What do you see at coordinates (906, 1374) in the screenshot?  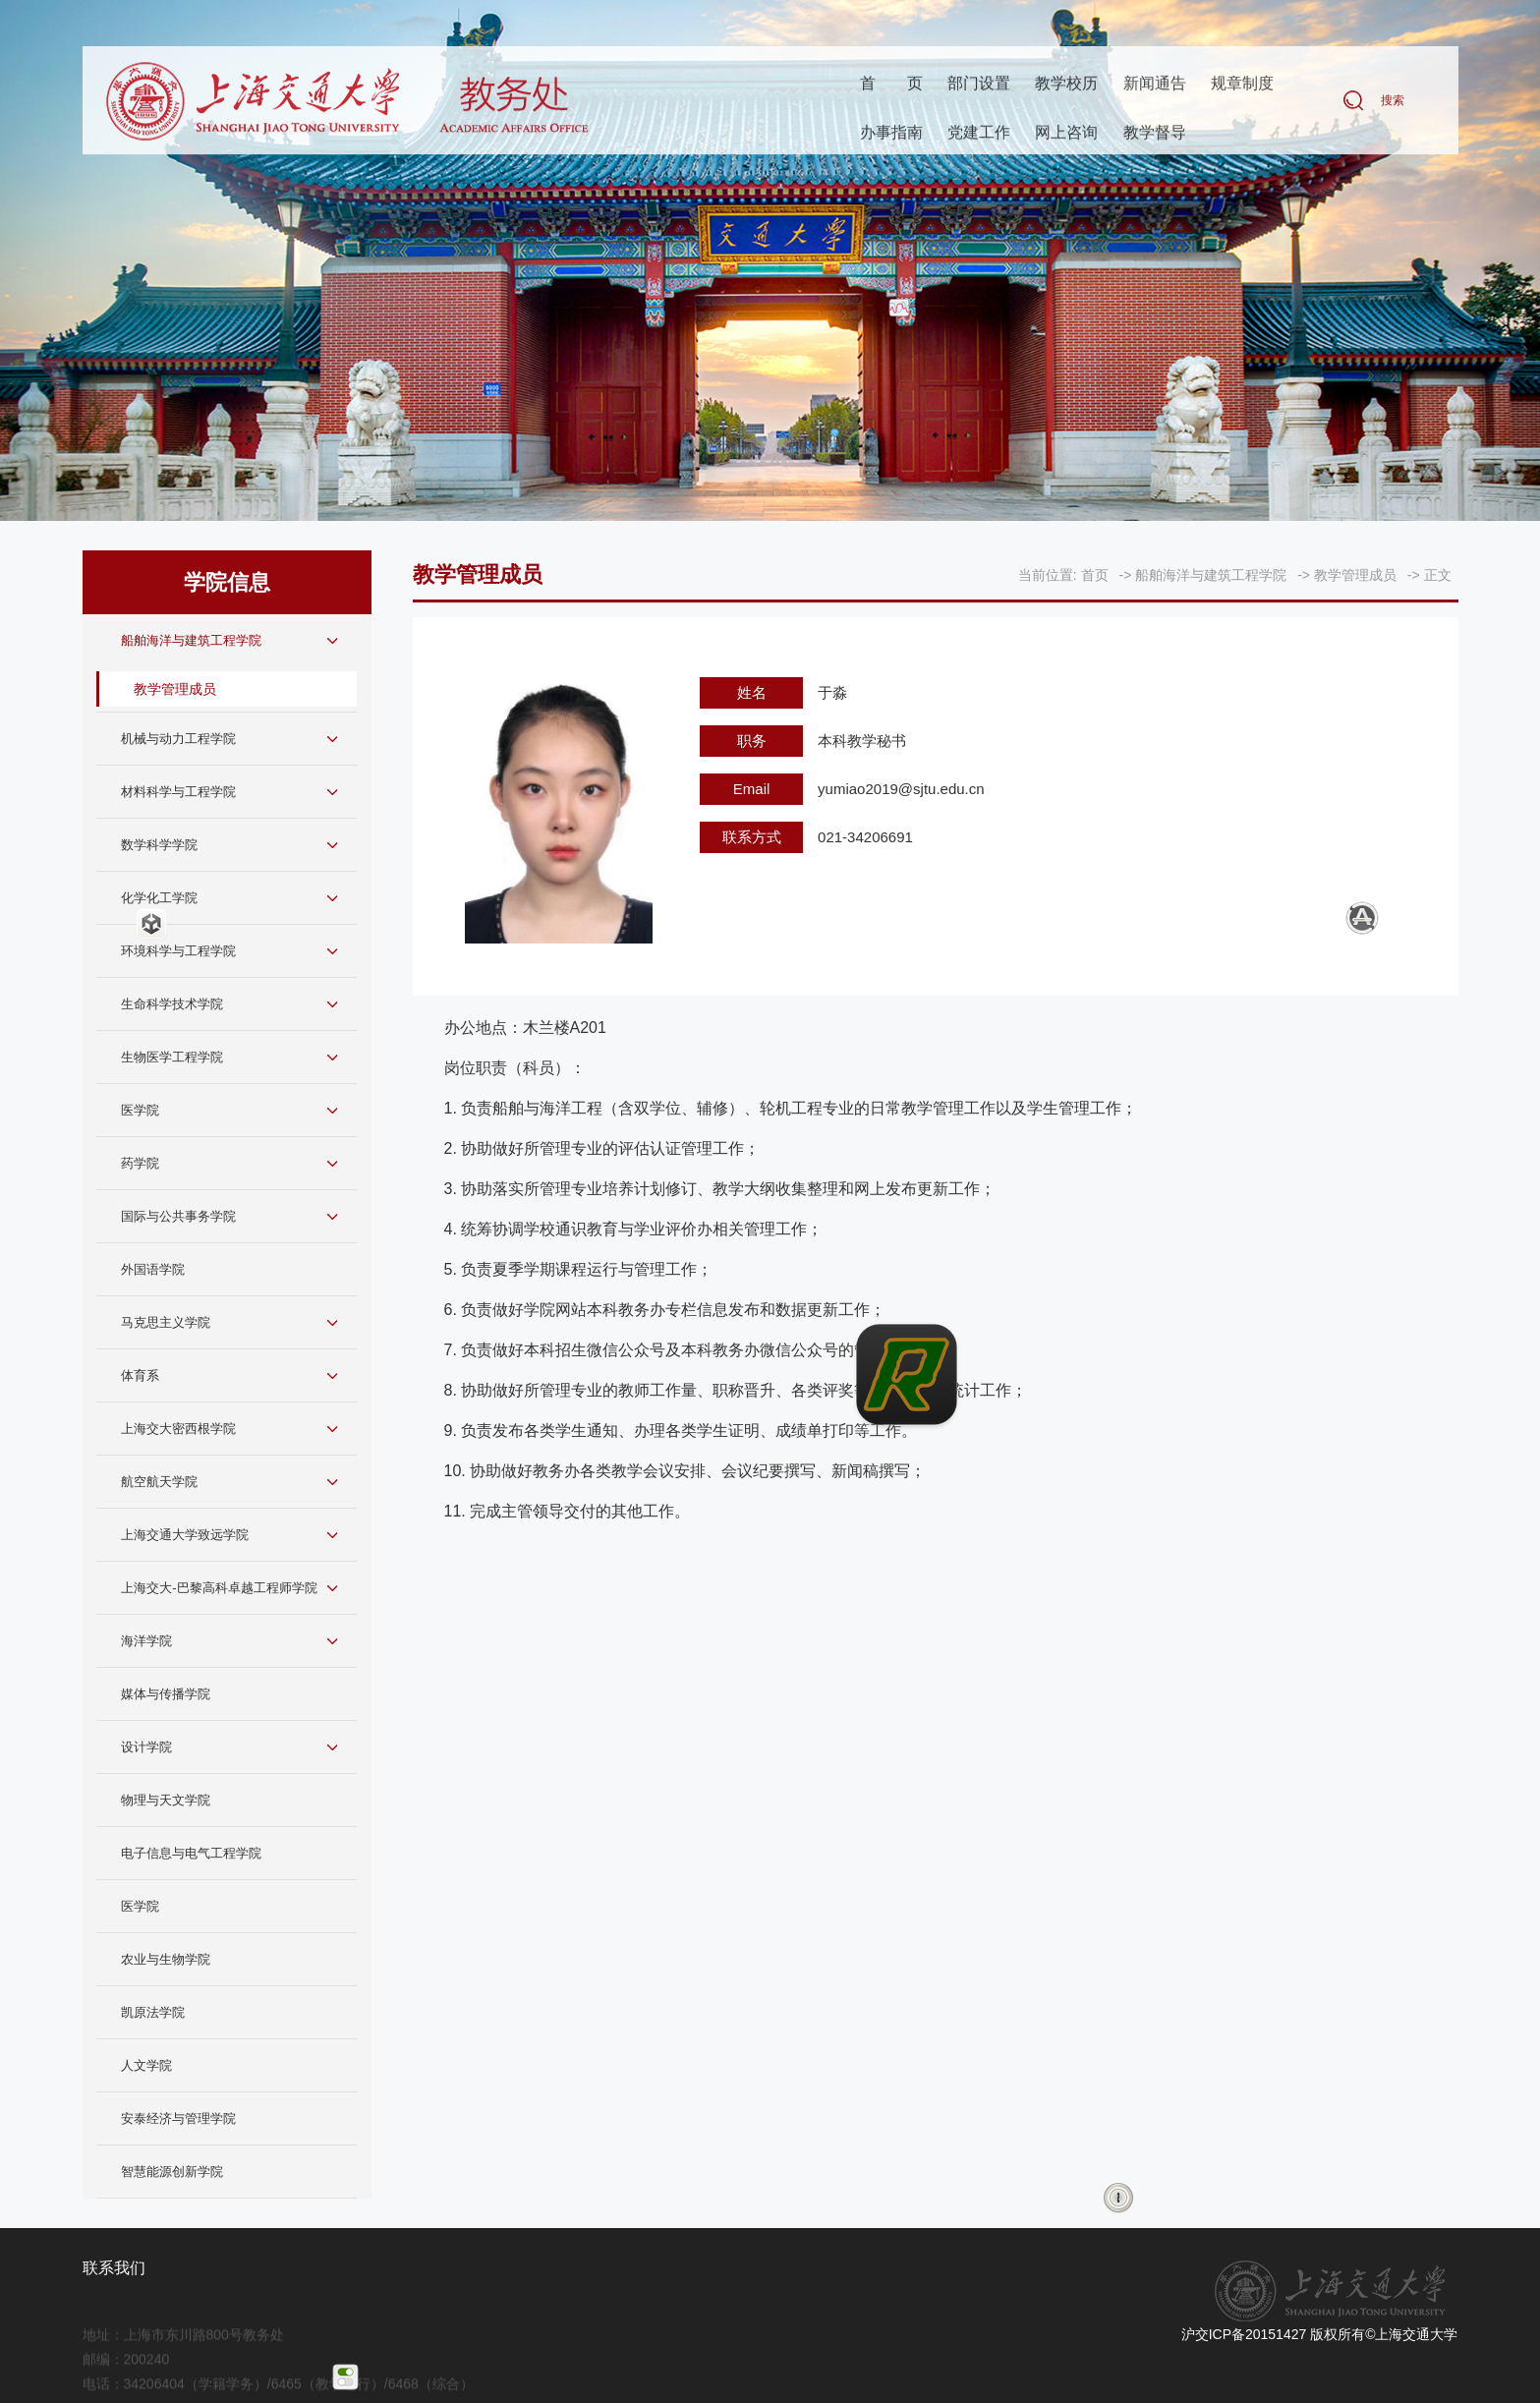 I see `launch Command & Conquer: Red Alert 2` at bounding box center [906, 1374].